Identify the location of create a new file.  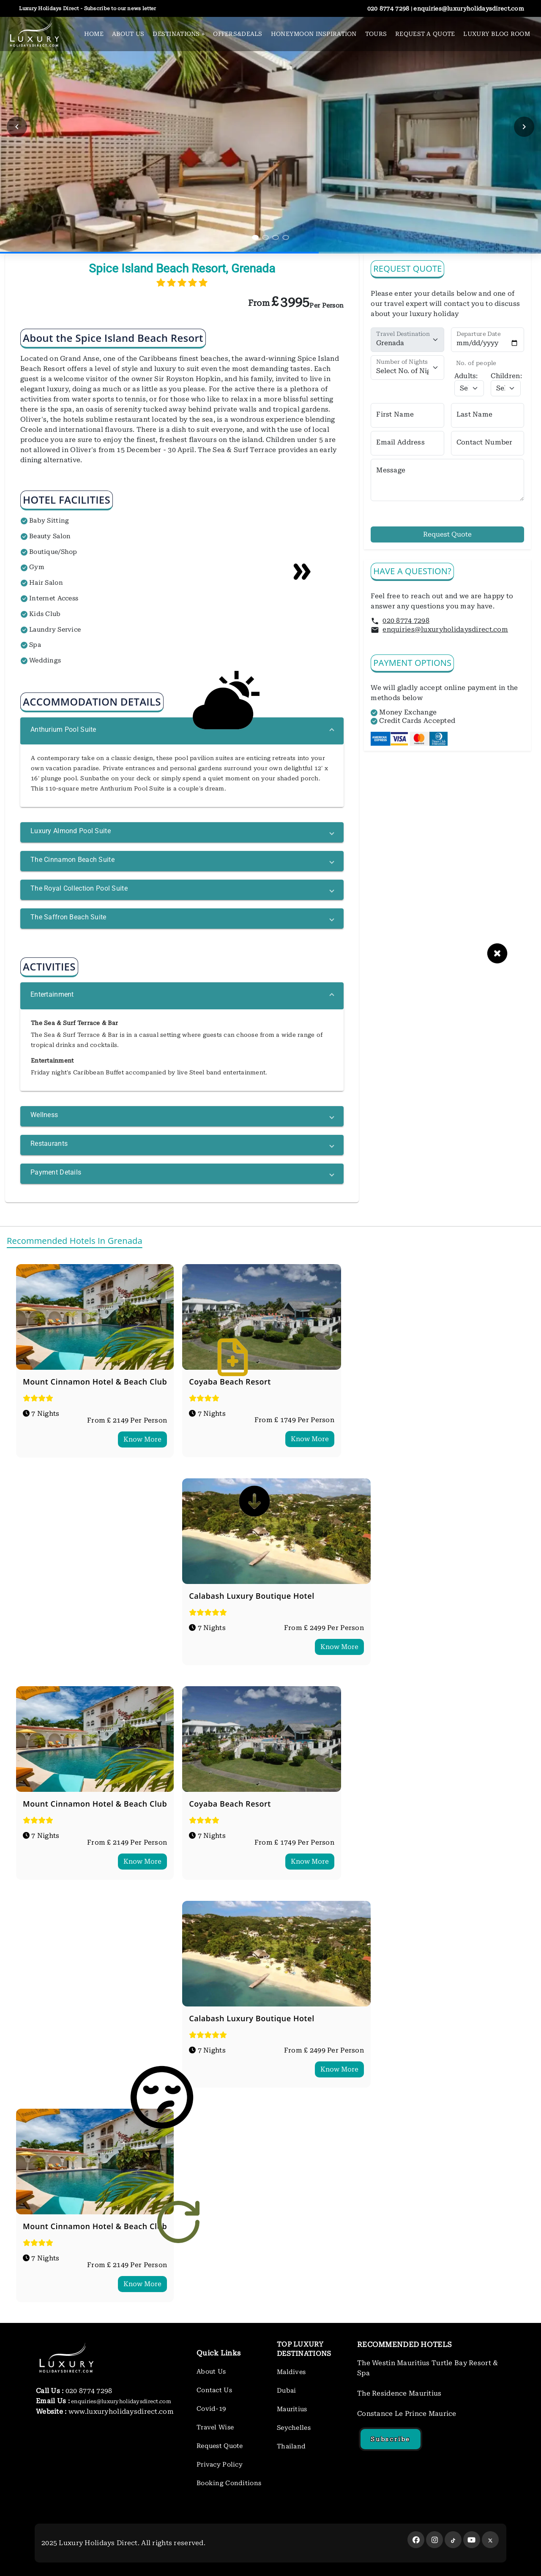
(232, 1357).